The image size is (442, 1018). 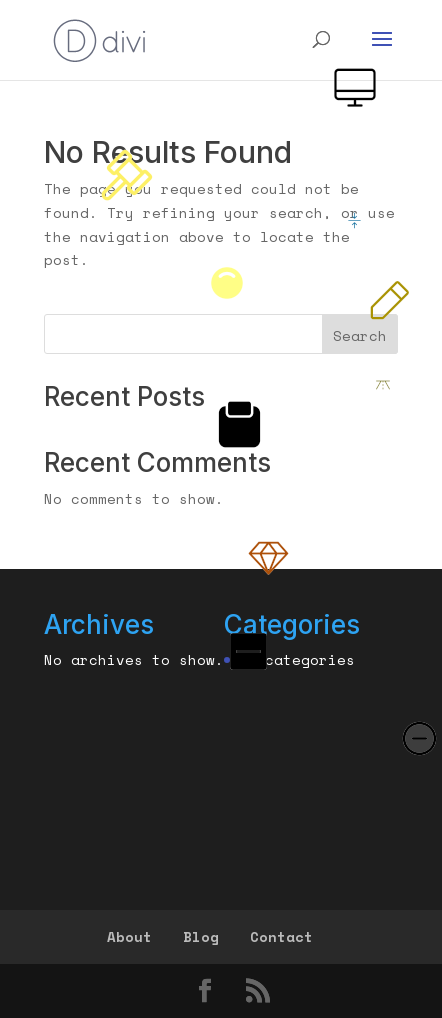 I want to click on access legal or terms of service information, so click(x=125, y=177).